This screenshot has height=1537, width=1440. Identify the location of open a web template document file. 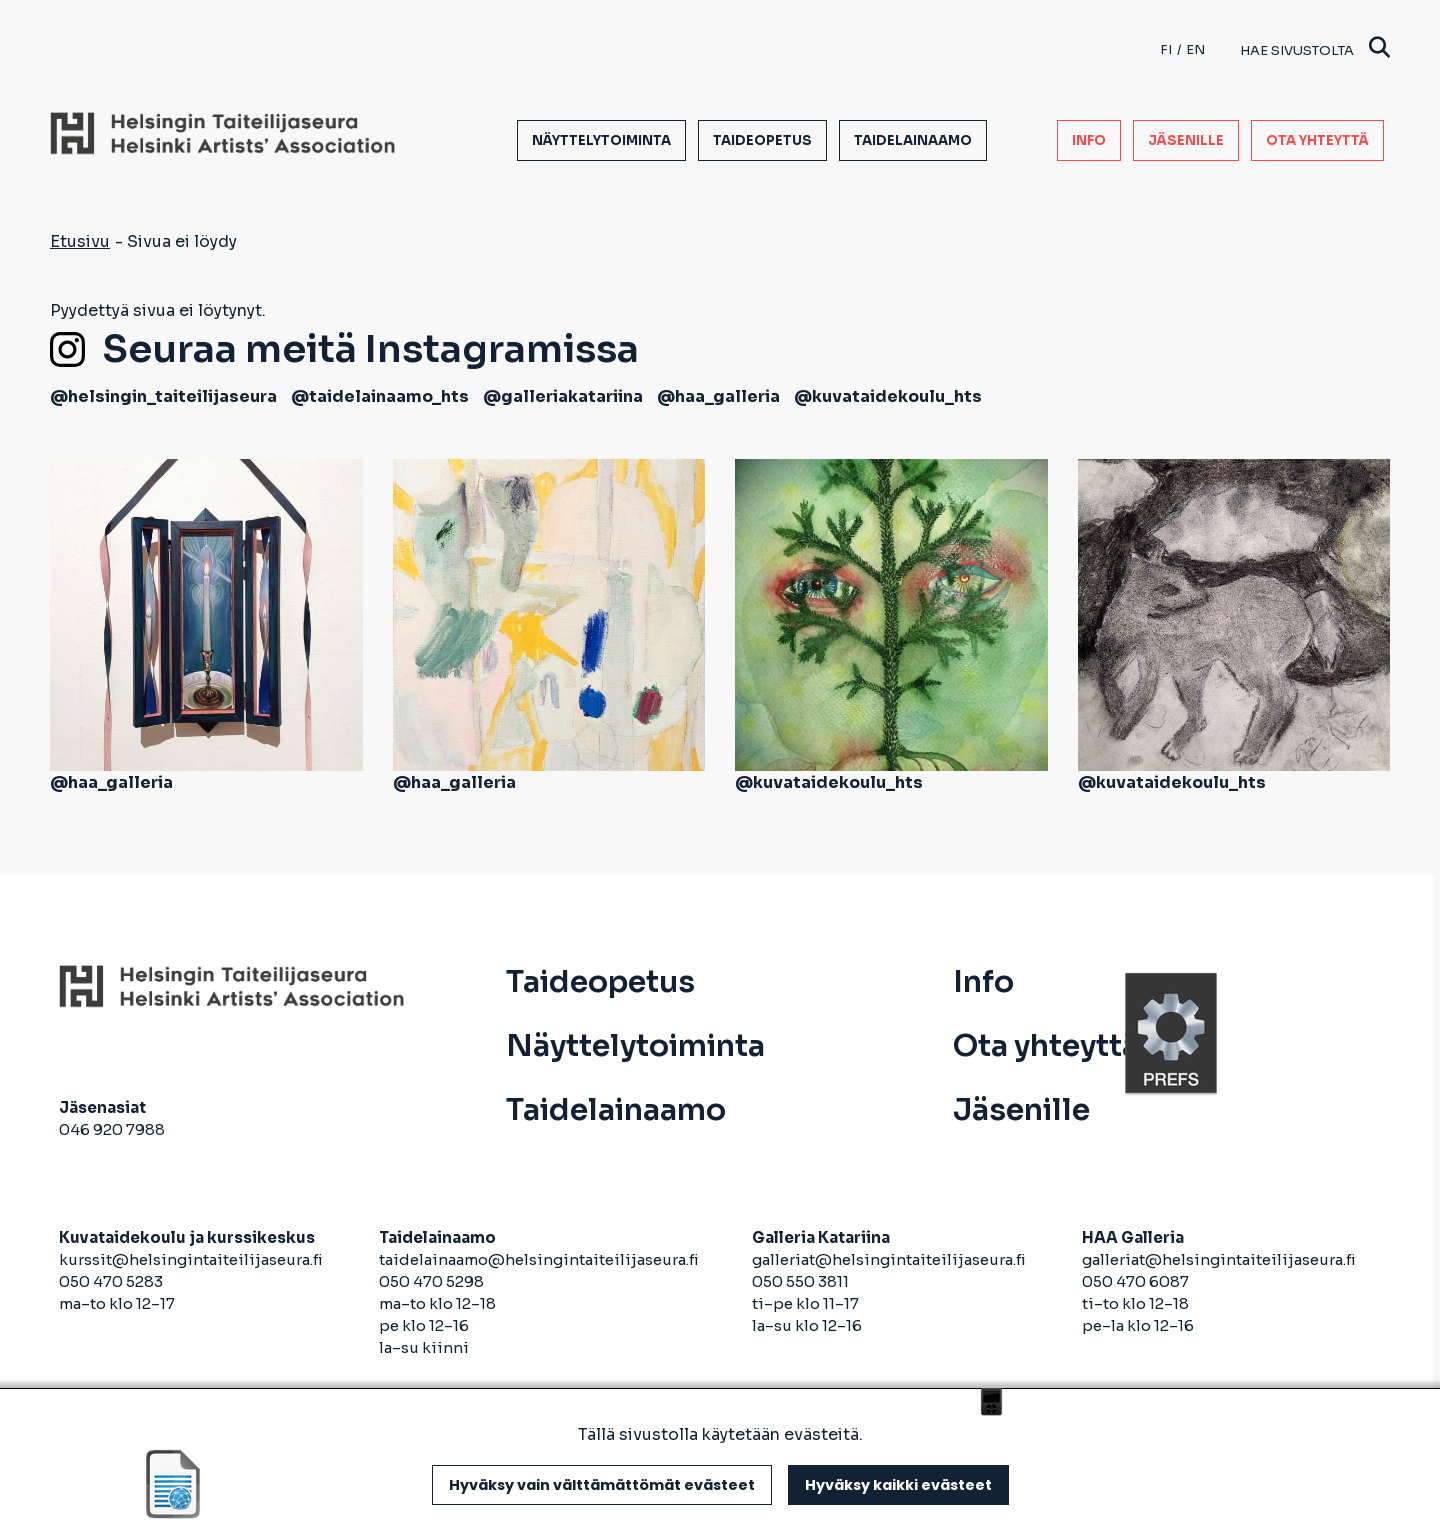
(173, 1484).